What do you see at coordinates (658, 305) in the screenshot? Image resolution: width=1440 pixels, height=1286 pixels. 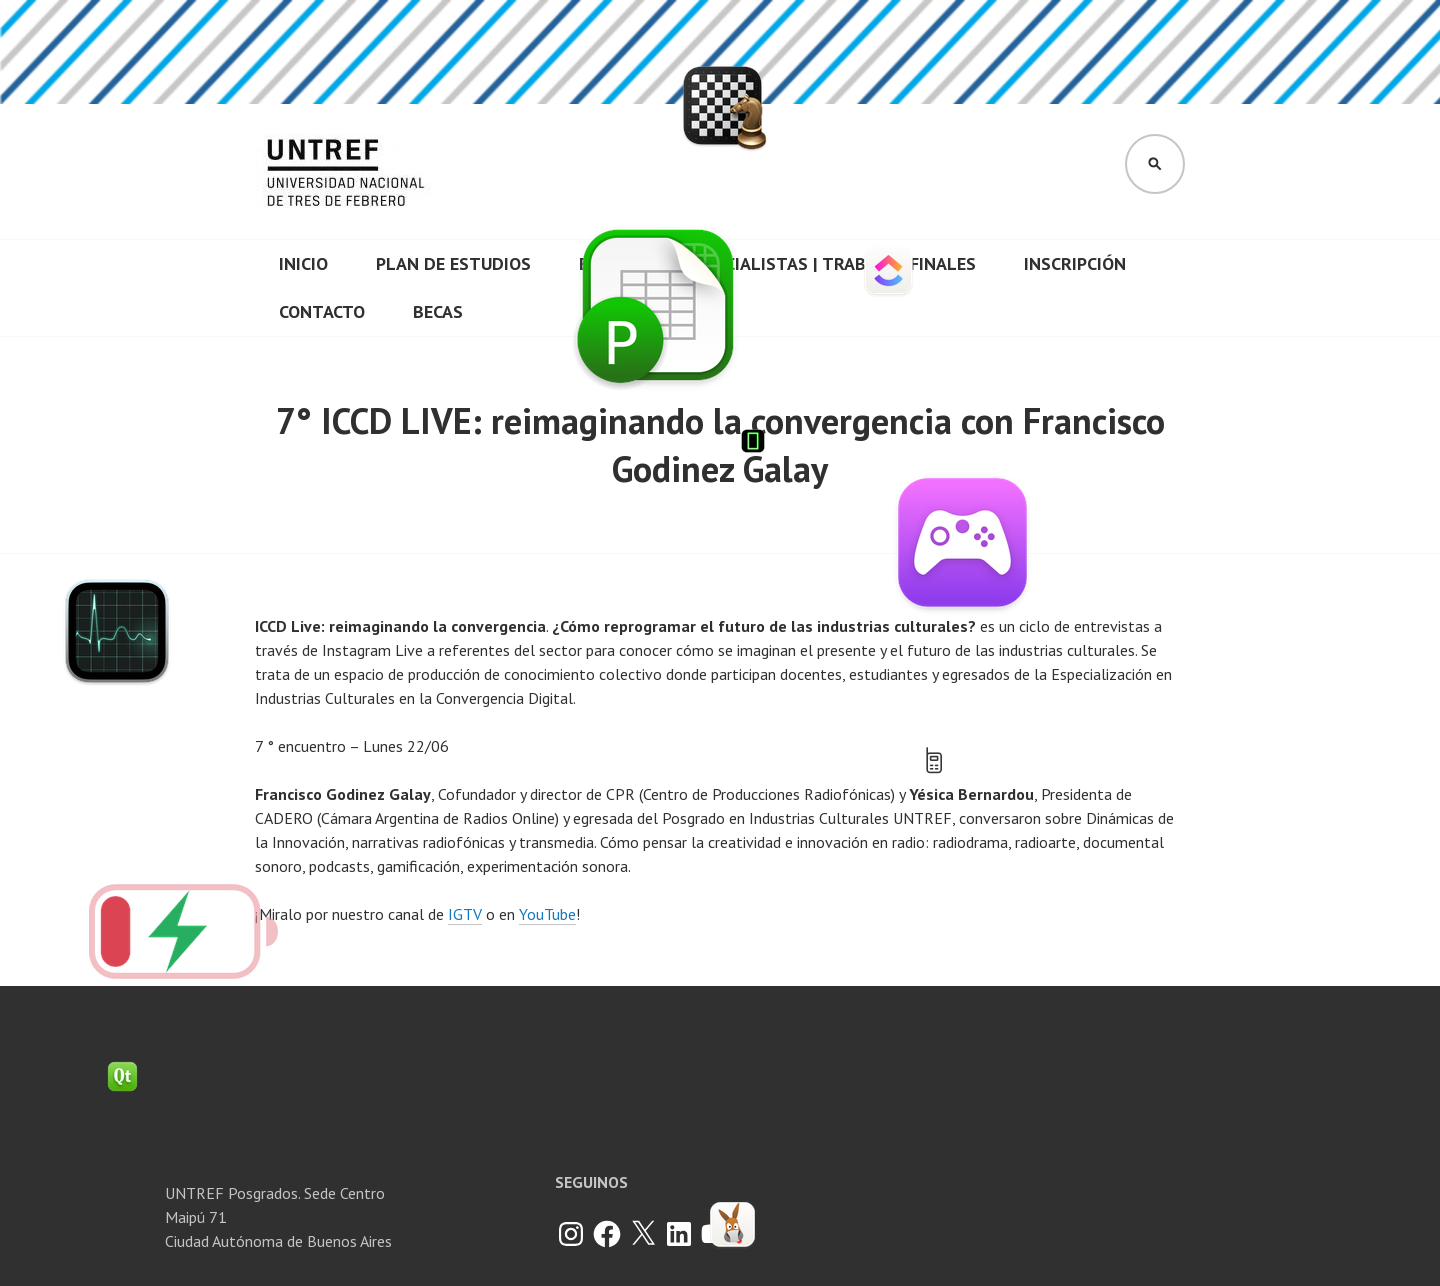 I see `open FreeOffice PlanMaker spreadsheet application` at bounding box center [658, 305].